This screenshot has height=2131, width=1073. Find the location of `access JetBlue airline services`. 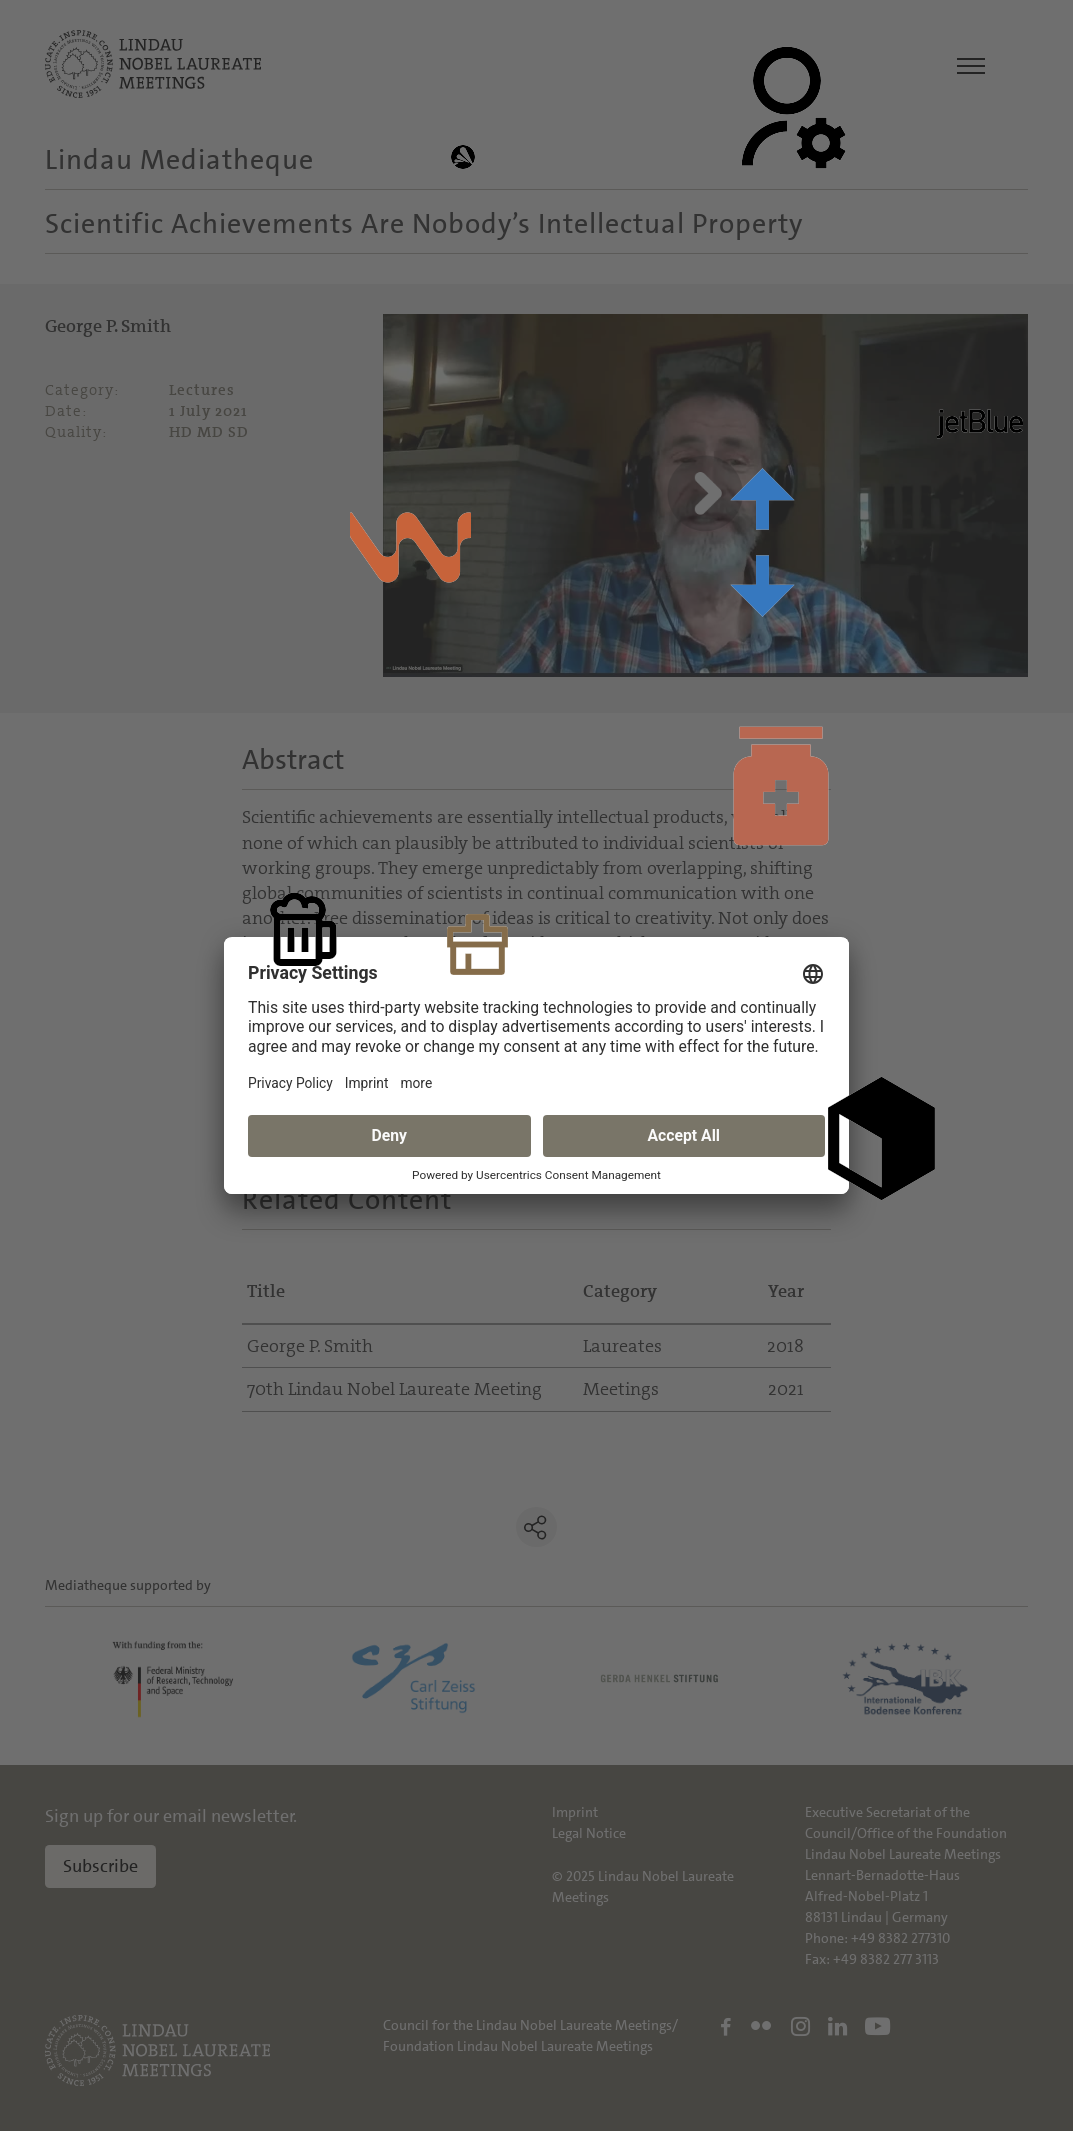

access JetBlue airline services is located at coordinates (980, 424).